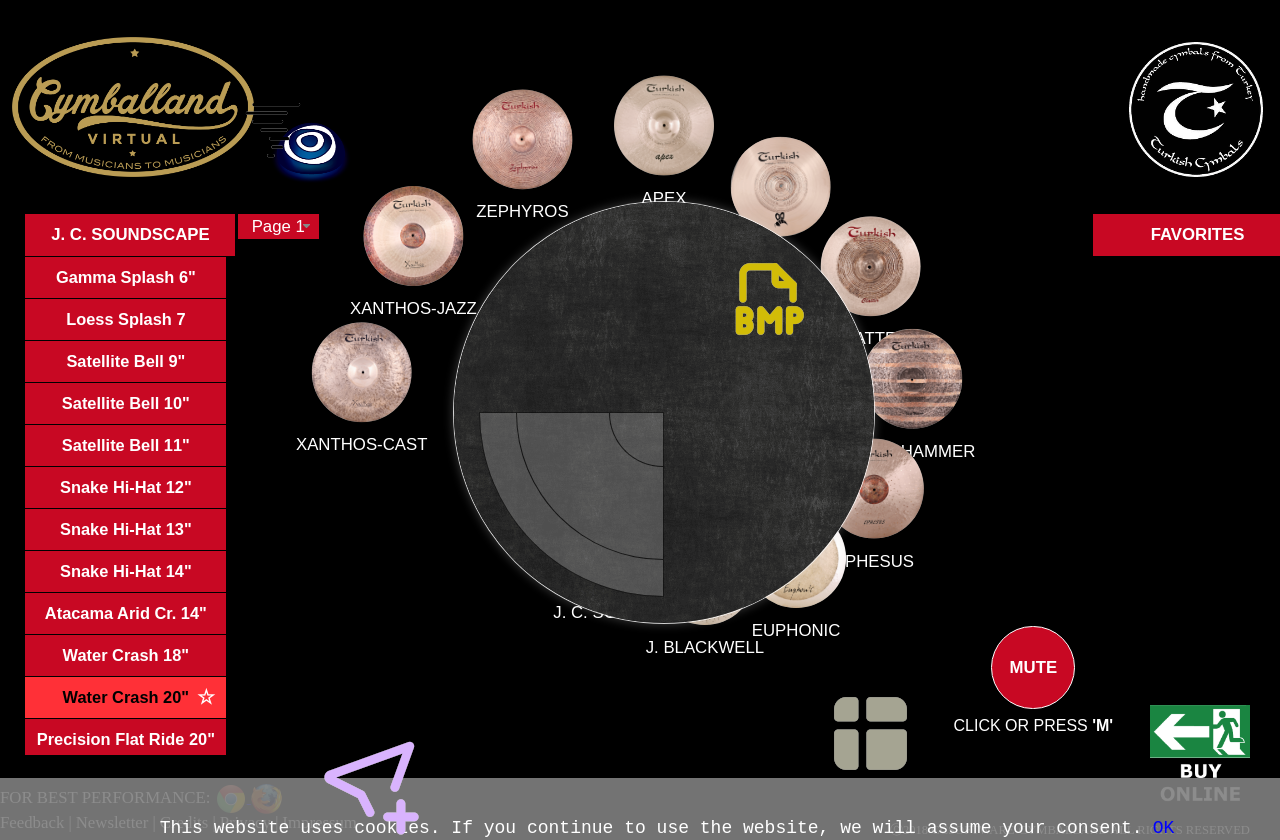 This screenshot has width=1280, height=840. What do you see at coordinates (768, 299) in the screenshot?
I see `indicates a BMP image file type` at bounding box center [768, 299].